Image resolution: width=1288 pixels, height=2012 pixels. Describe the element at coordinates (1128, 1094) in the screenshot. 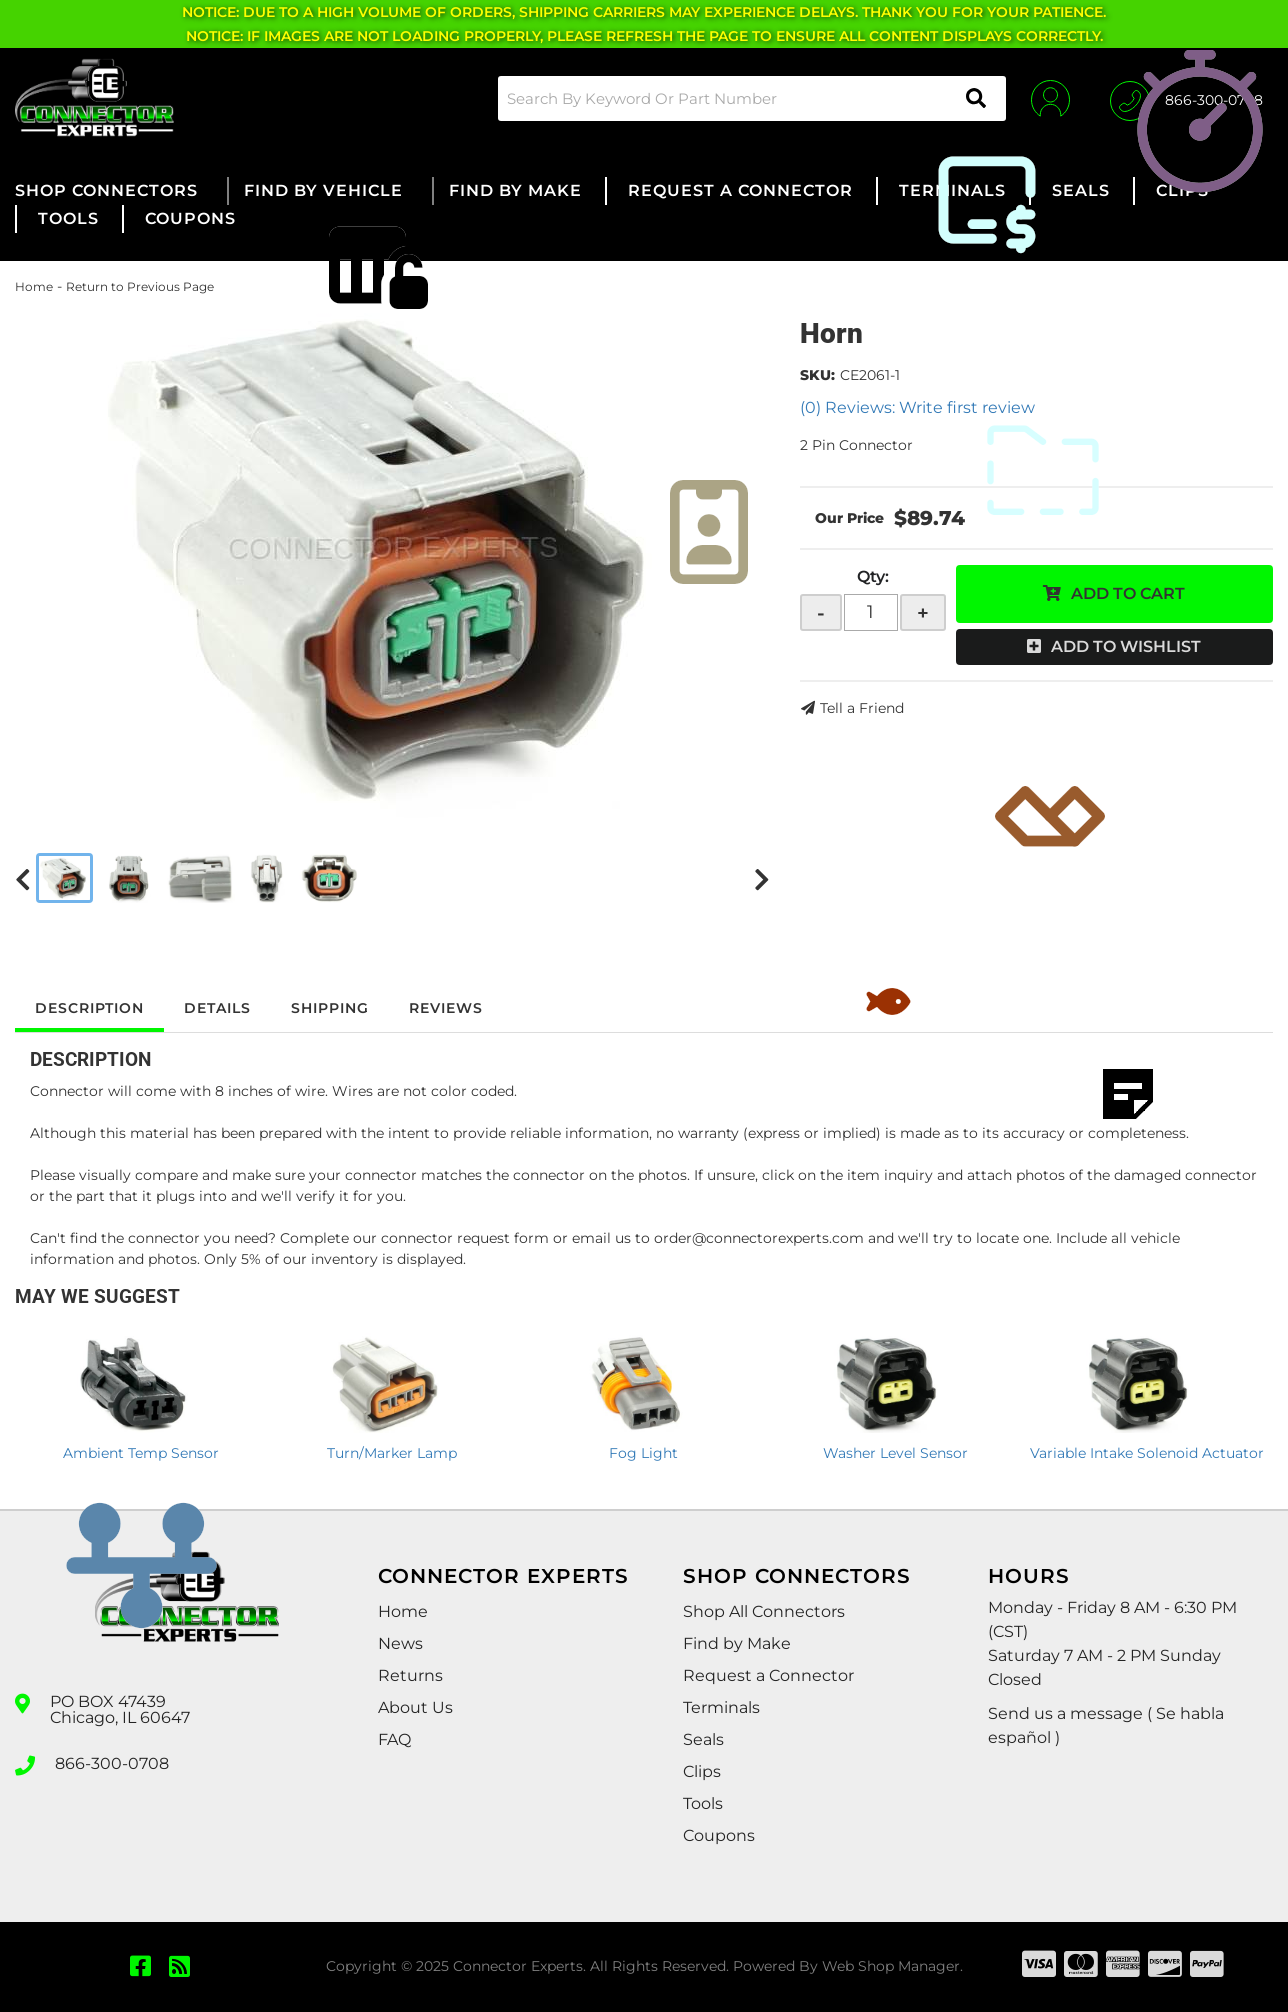

I see `create a new sticky note` at that location.